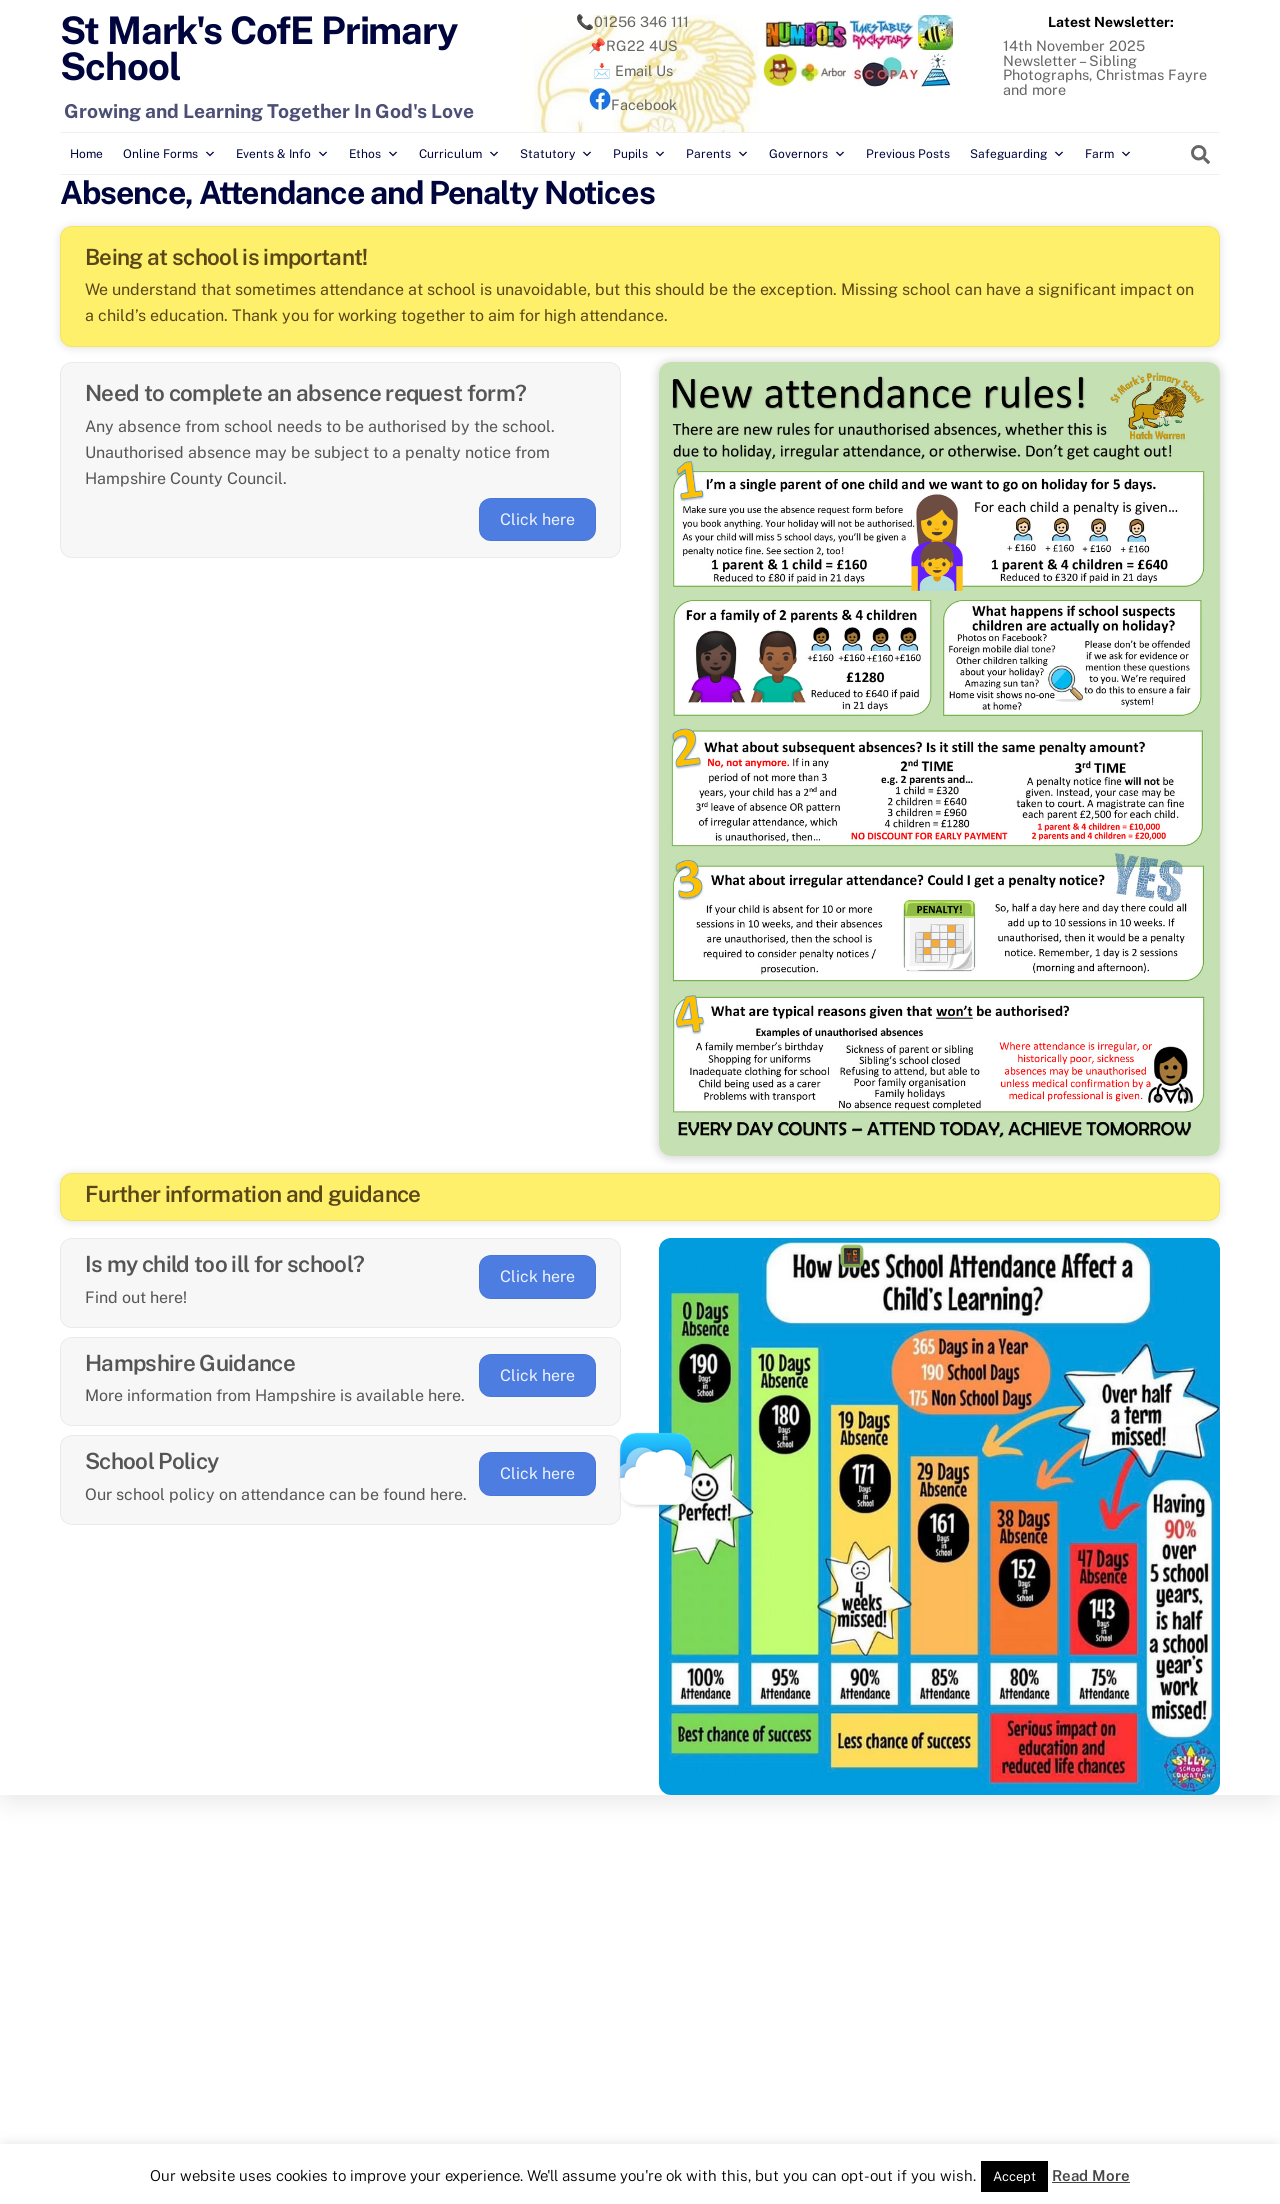 Image resolution: width=1280 pixels, height=2204 pixels. Describe the element at coordinates (656, 1469) in the screenshot. I see `access iCloud account settings` at that location.